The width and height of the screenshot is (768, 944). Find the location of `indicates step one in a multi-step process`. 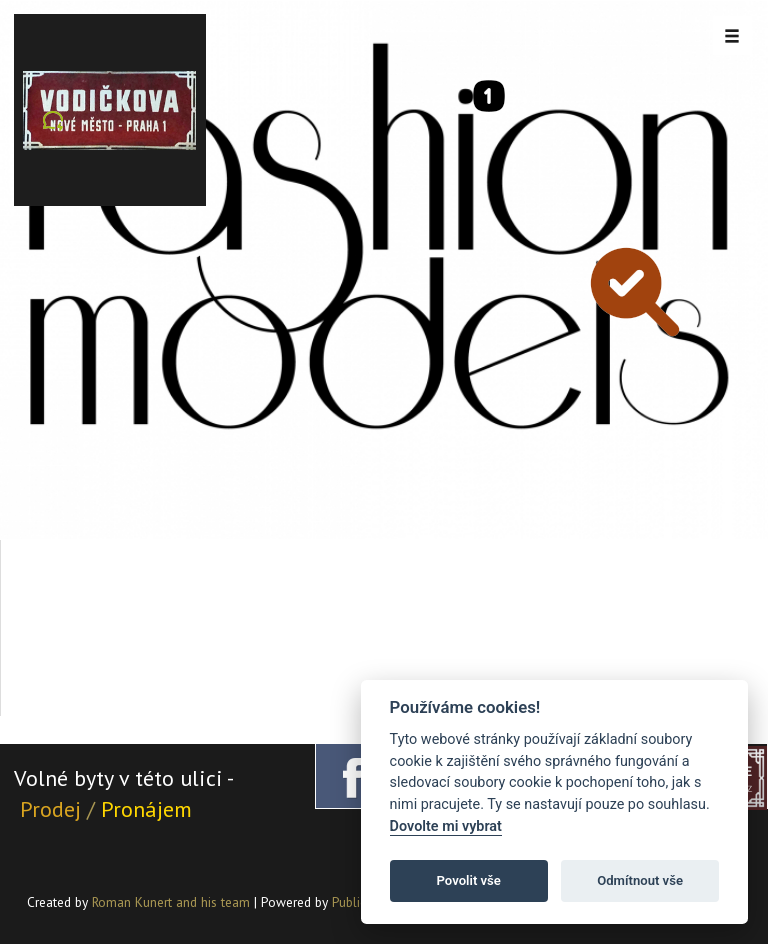

indicates step one in a multi-step process is located at coordinates (489, 96).